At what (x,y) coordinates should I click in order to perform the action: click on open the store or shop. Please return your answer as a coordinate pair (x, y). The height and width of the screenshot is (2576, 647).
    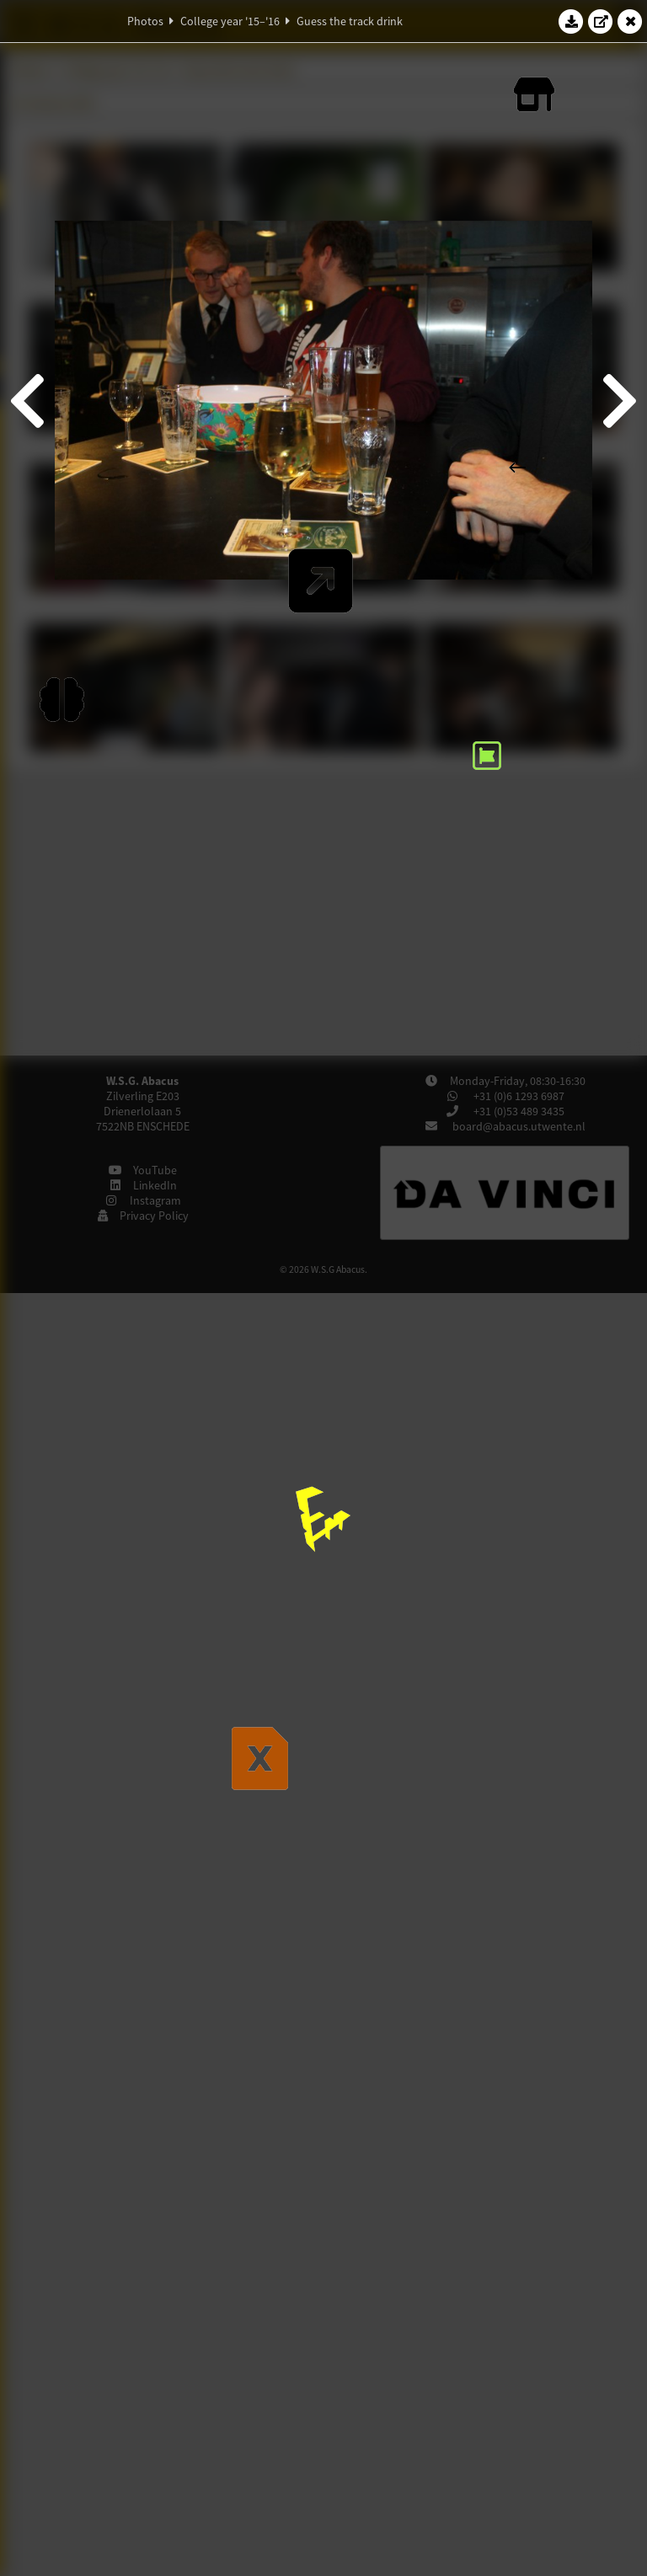
    Looking at the image, I should click on (534, 94).